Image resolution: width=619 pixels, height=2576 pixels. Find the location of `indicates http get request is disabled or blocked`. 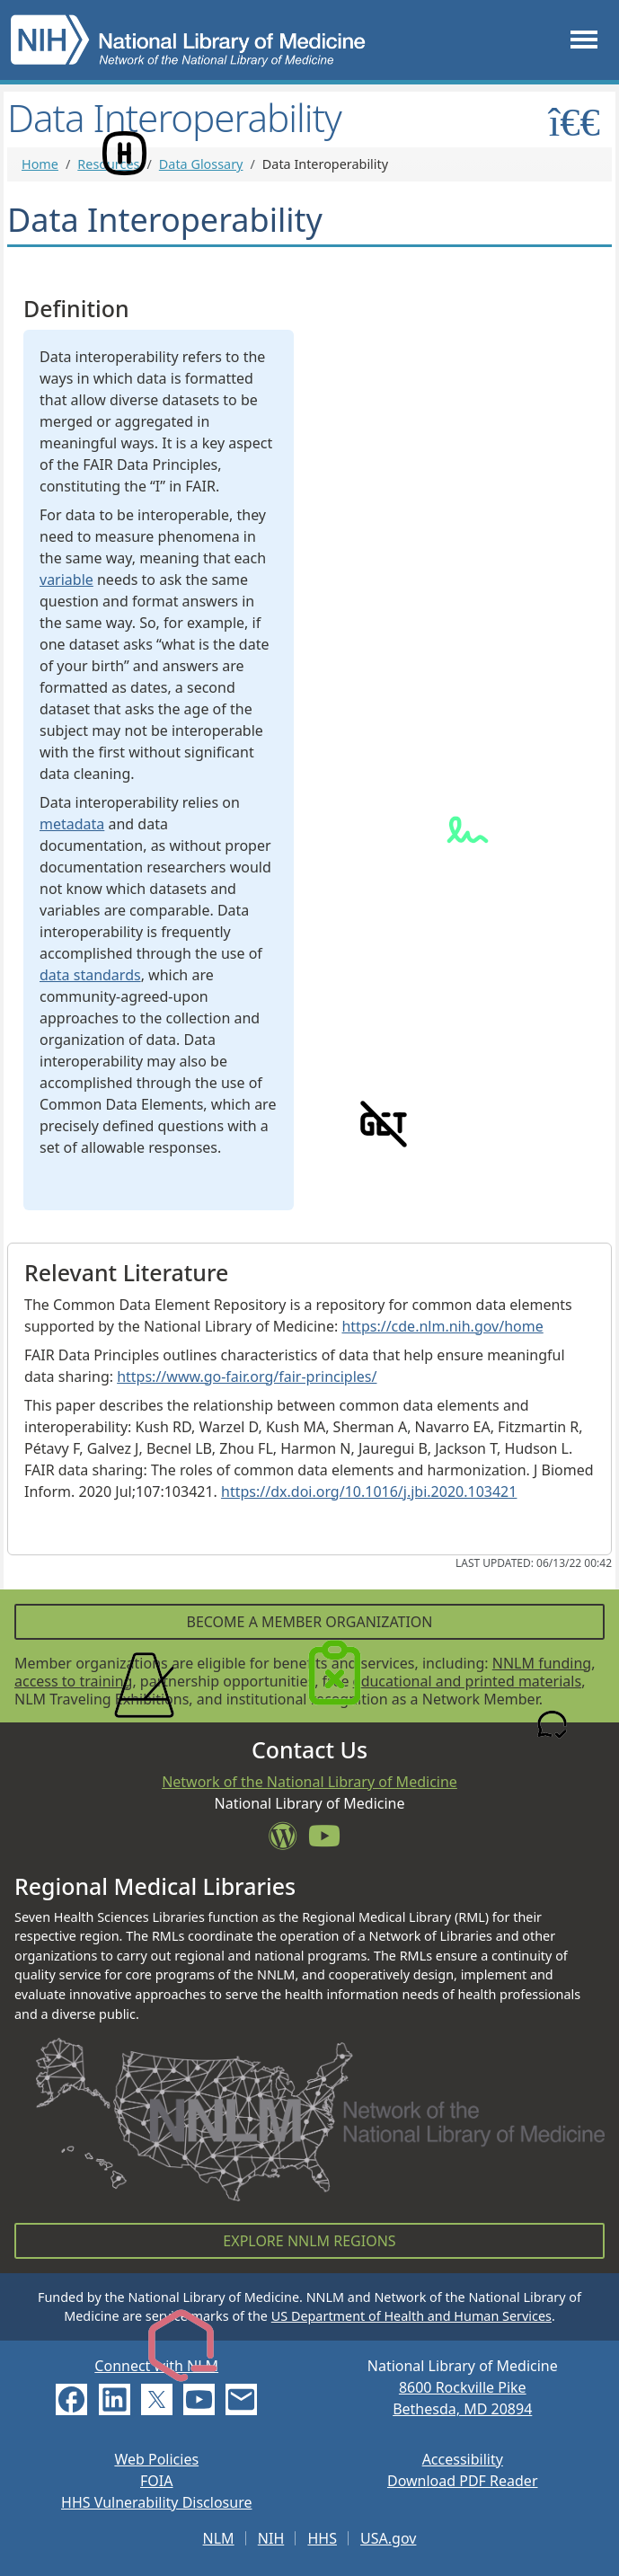

indicates http get request is disabled or blocked is located at coordinates (384, 1124).